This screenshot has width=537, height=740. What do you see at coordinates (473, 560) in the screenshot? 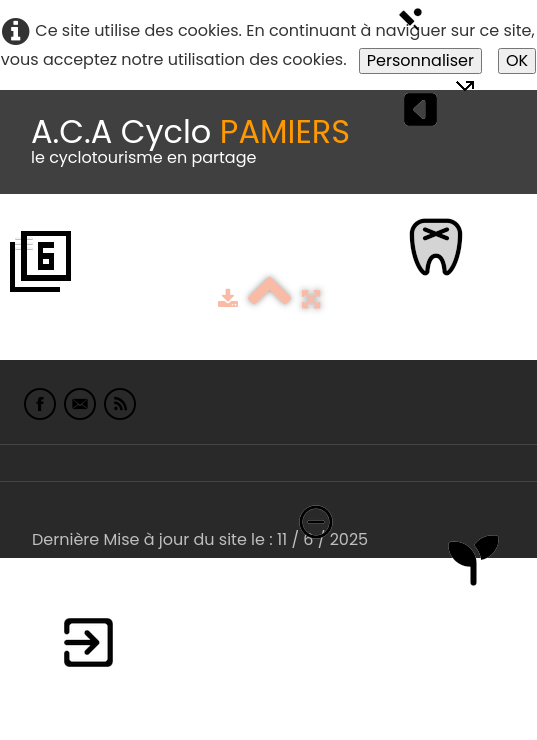
I see `indicates eco-friendly or sustainable option` at bounding box center [473, 560].